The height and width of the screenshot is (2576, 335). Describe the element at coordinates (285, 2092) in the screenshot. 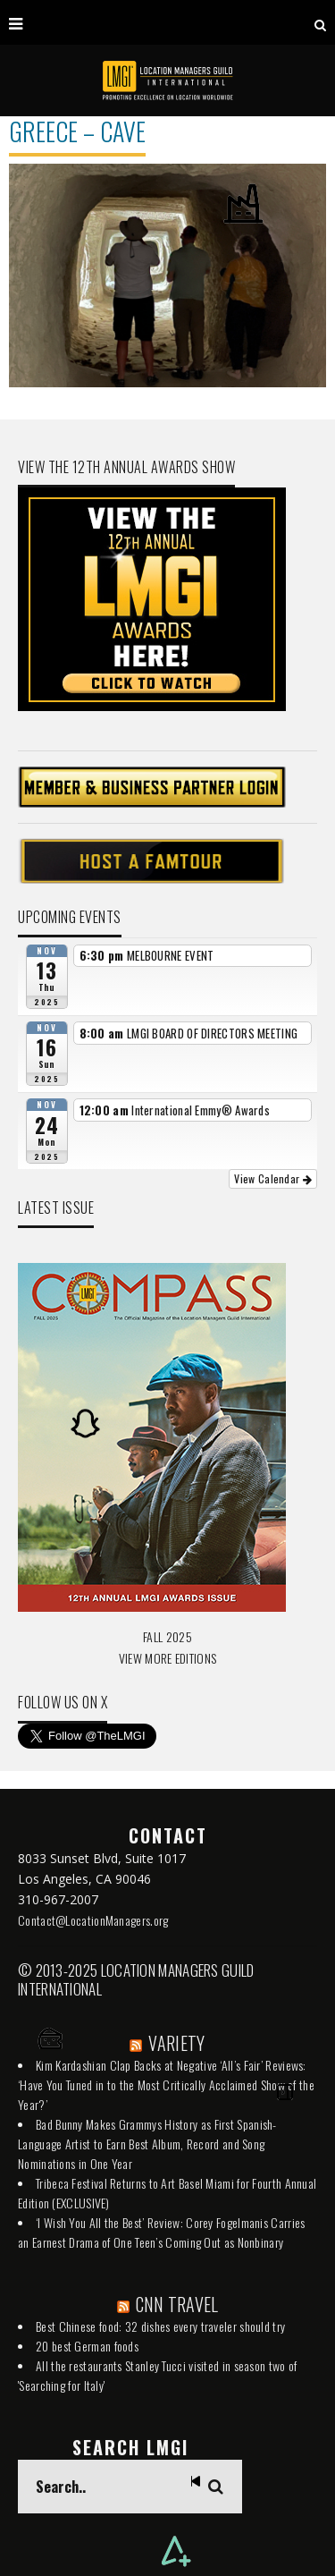

I see `collapse the right sidebar panel` at that location.